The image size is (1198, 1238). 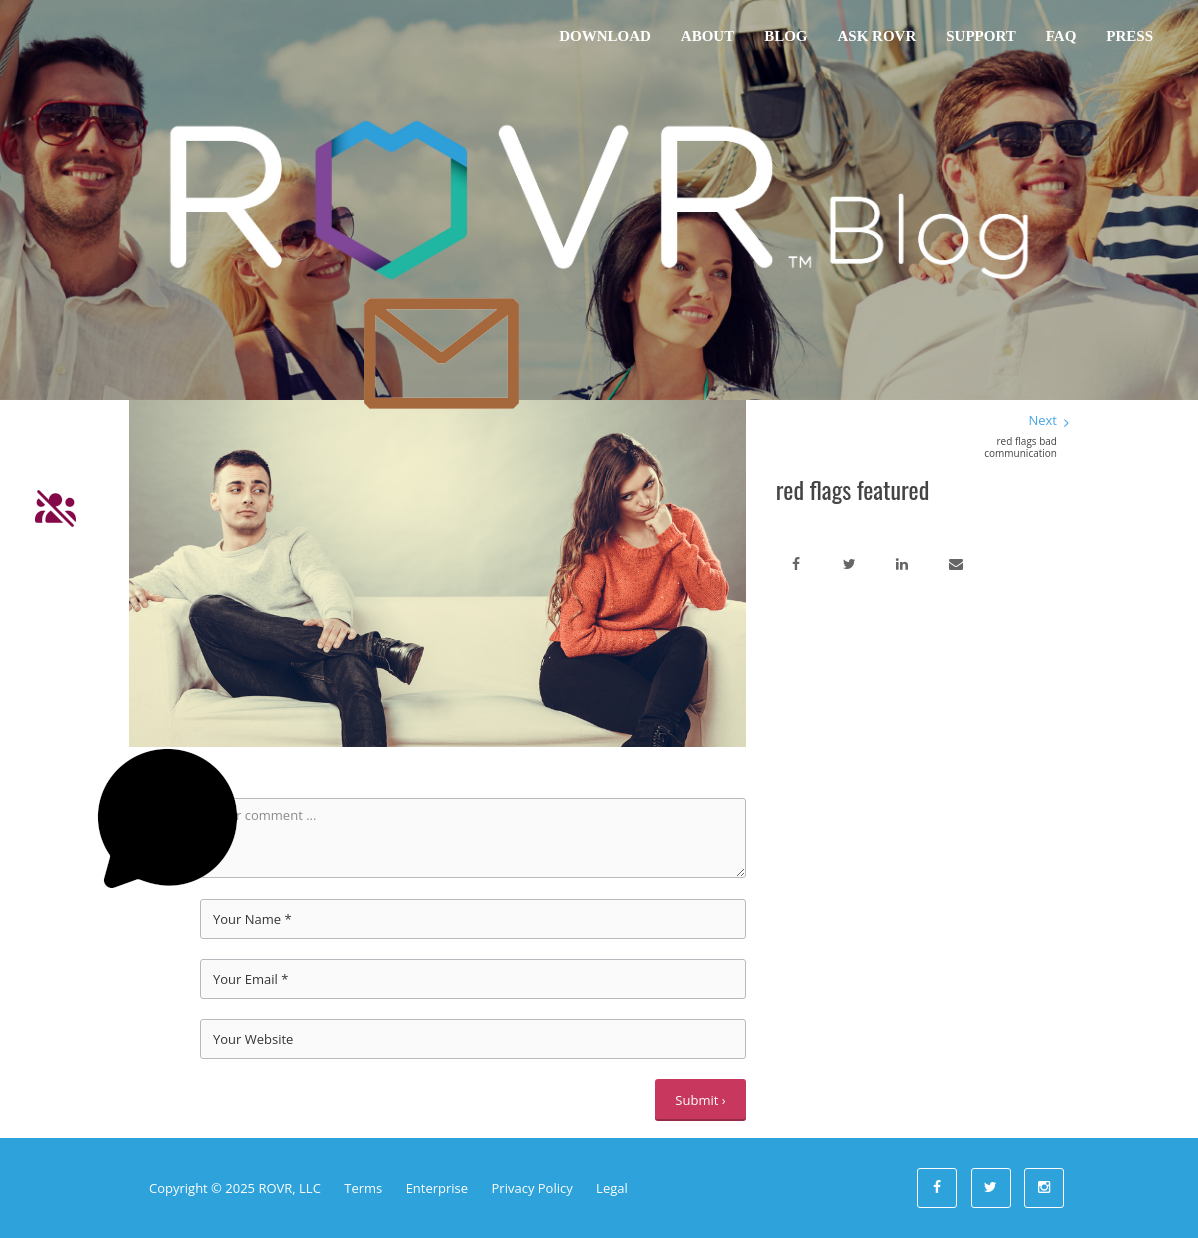 What do you see at coordinates (441, 353) in the screenshot?
I see `open your inbox` at bounding box center [441, 353].